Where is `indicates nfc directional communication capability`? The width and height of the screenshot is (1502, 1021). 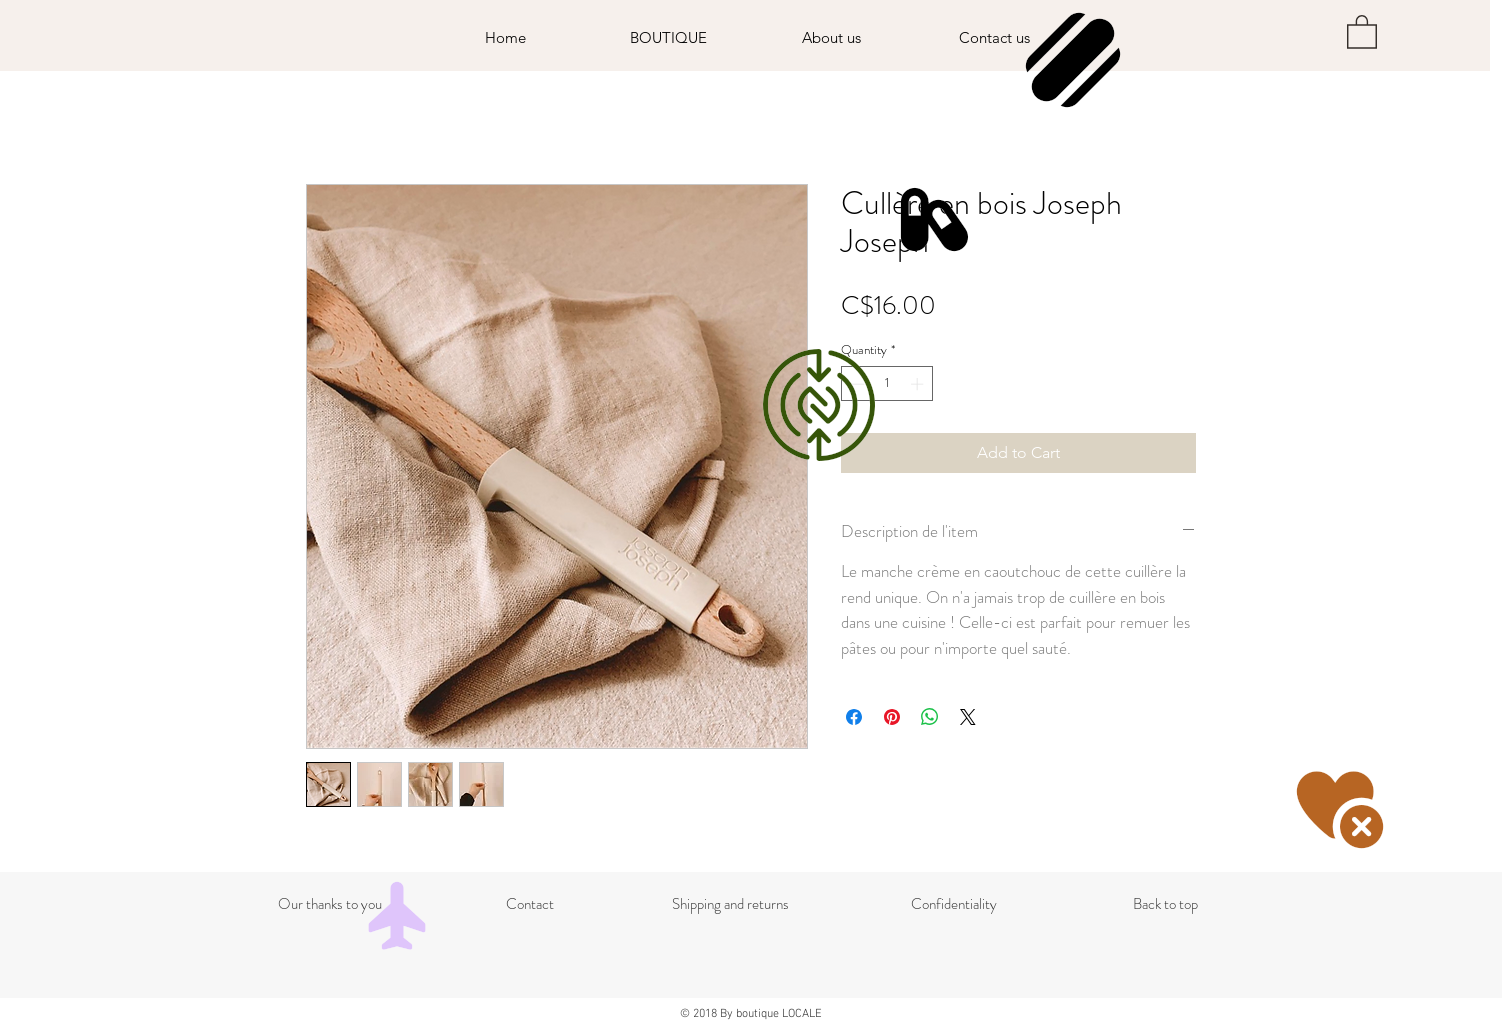 indicates nfc directional communication capability is located at coordinates (819, 405).